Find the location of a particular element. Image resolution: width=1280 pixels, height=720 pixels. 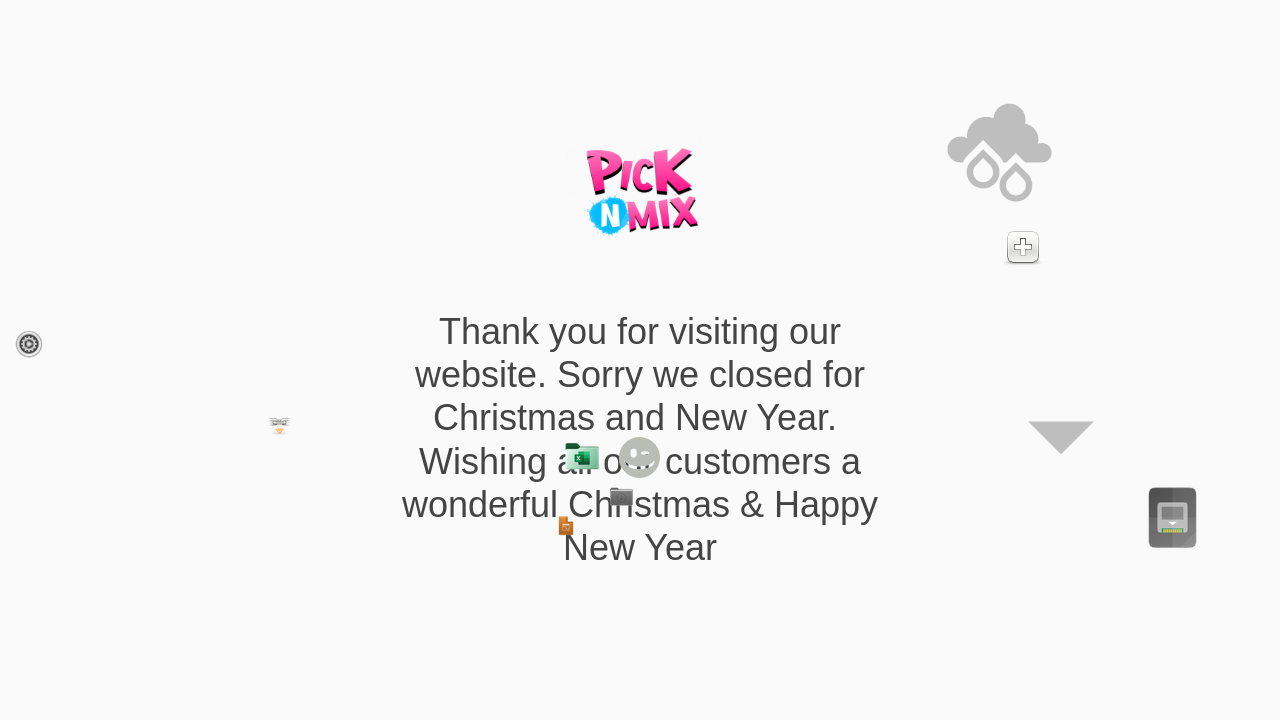

a kplato project management file is located at coordinates (566, 526).